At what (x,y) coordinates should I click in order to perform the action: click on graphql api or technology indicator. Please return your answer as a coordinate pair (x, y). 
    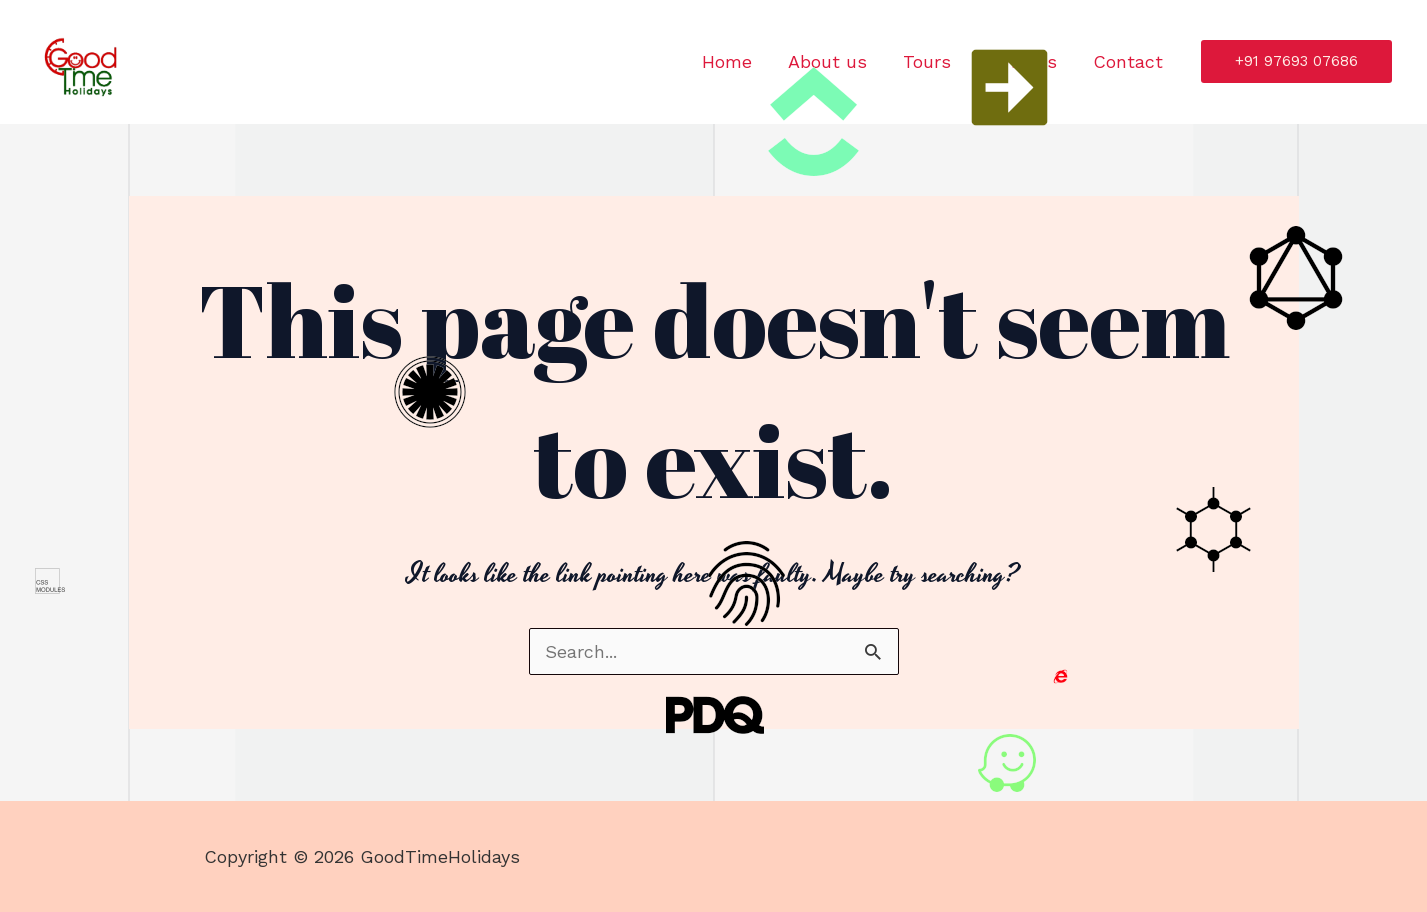
    Looking at the image, I should click on (1296, 278).